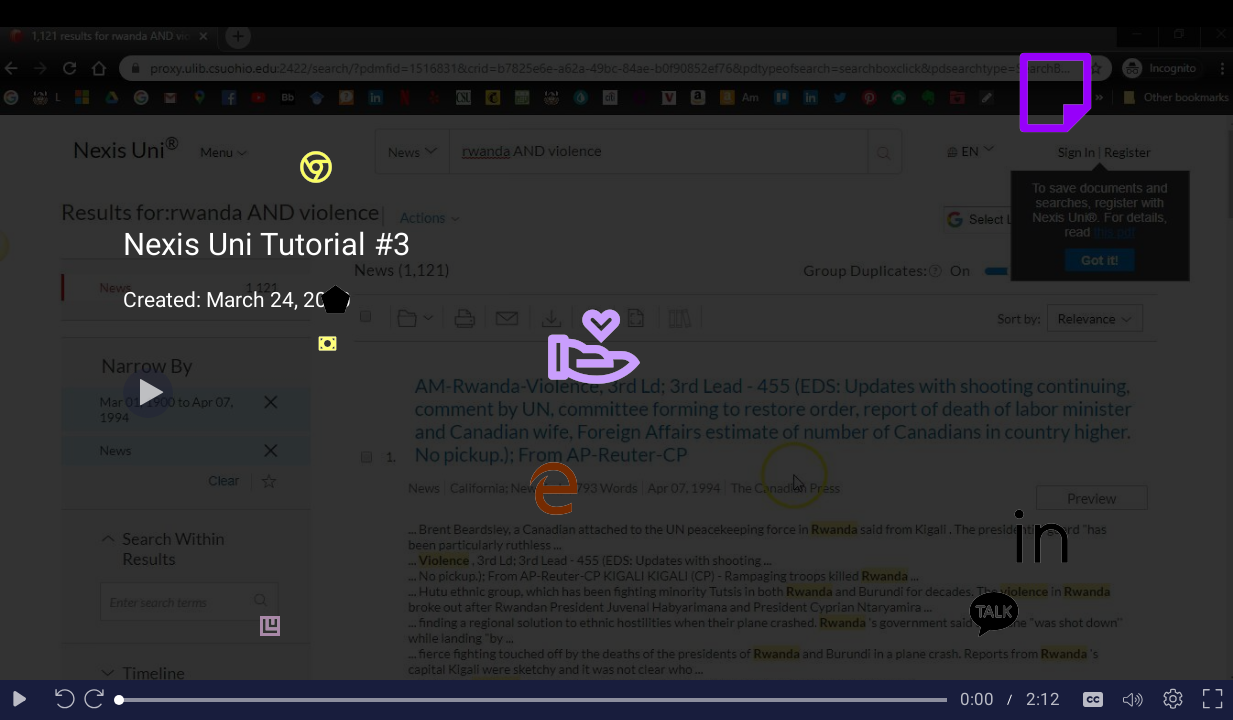  What do you see at coordinates (270, 626) in the screenshot?
I see `ludwig brand logo` at bounding box center [270, 626].